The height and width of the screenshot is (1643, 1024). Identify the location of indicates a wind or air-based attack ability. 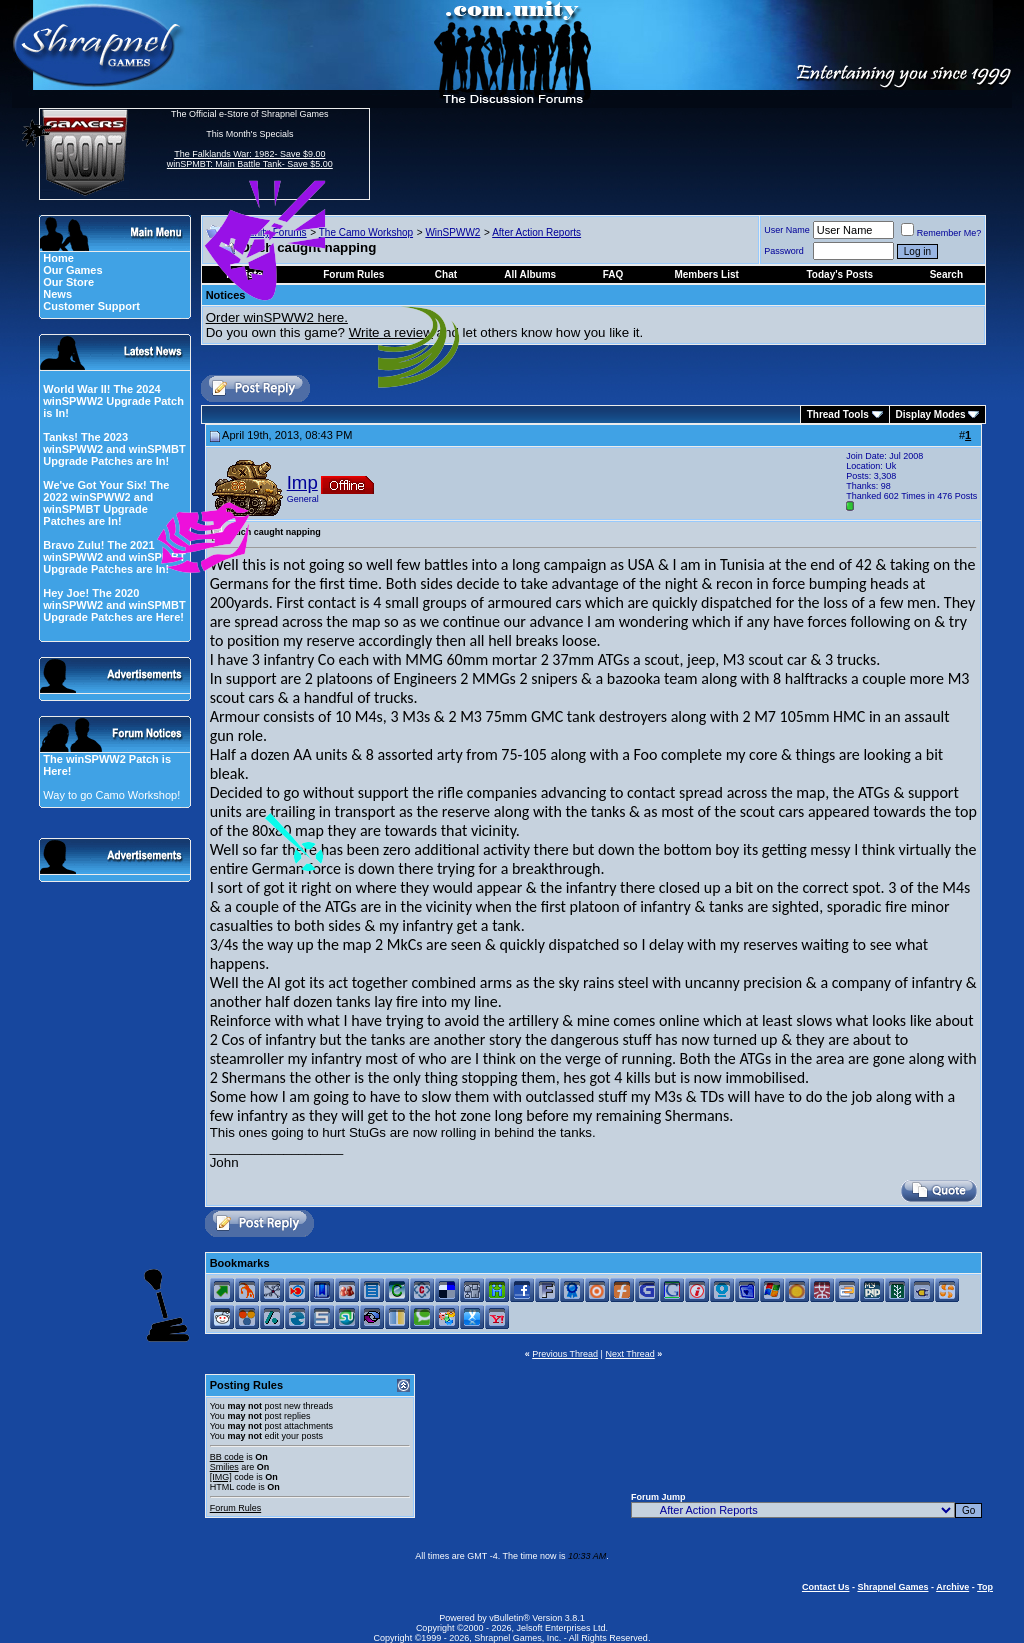
(418, 347).